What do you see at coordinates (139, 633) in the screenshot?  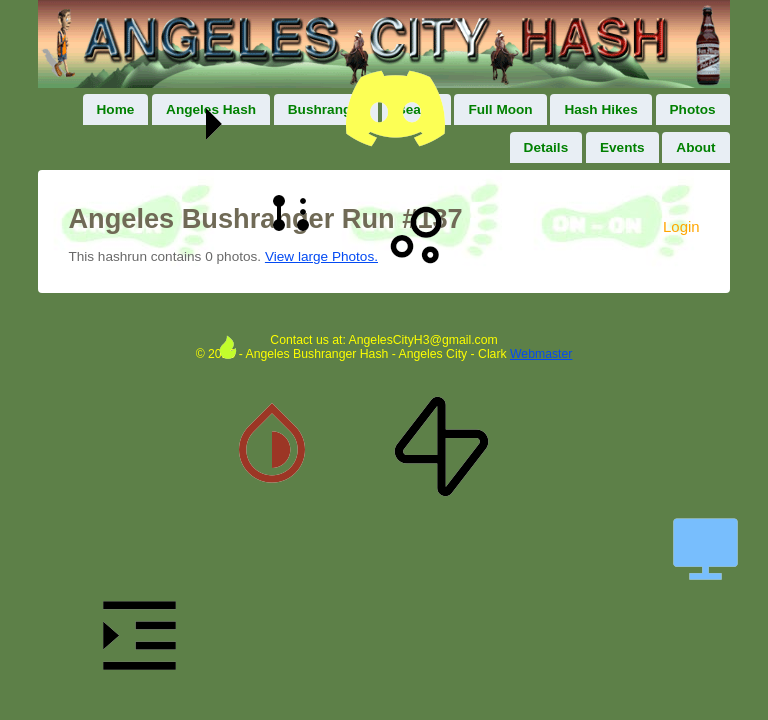 I see `increase text indentation` at bounding box center [139, 633].